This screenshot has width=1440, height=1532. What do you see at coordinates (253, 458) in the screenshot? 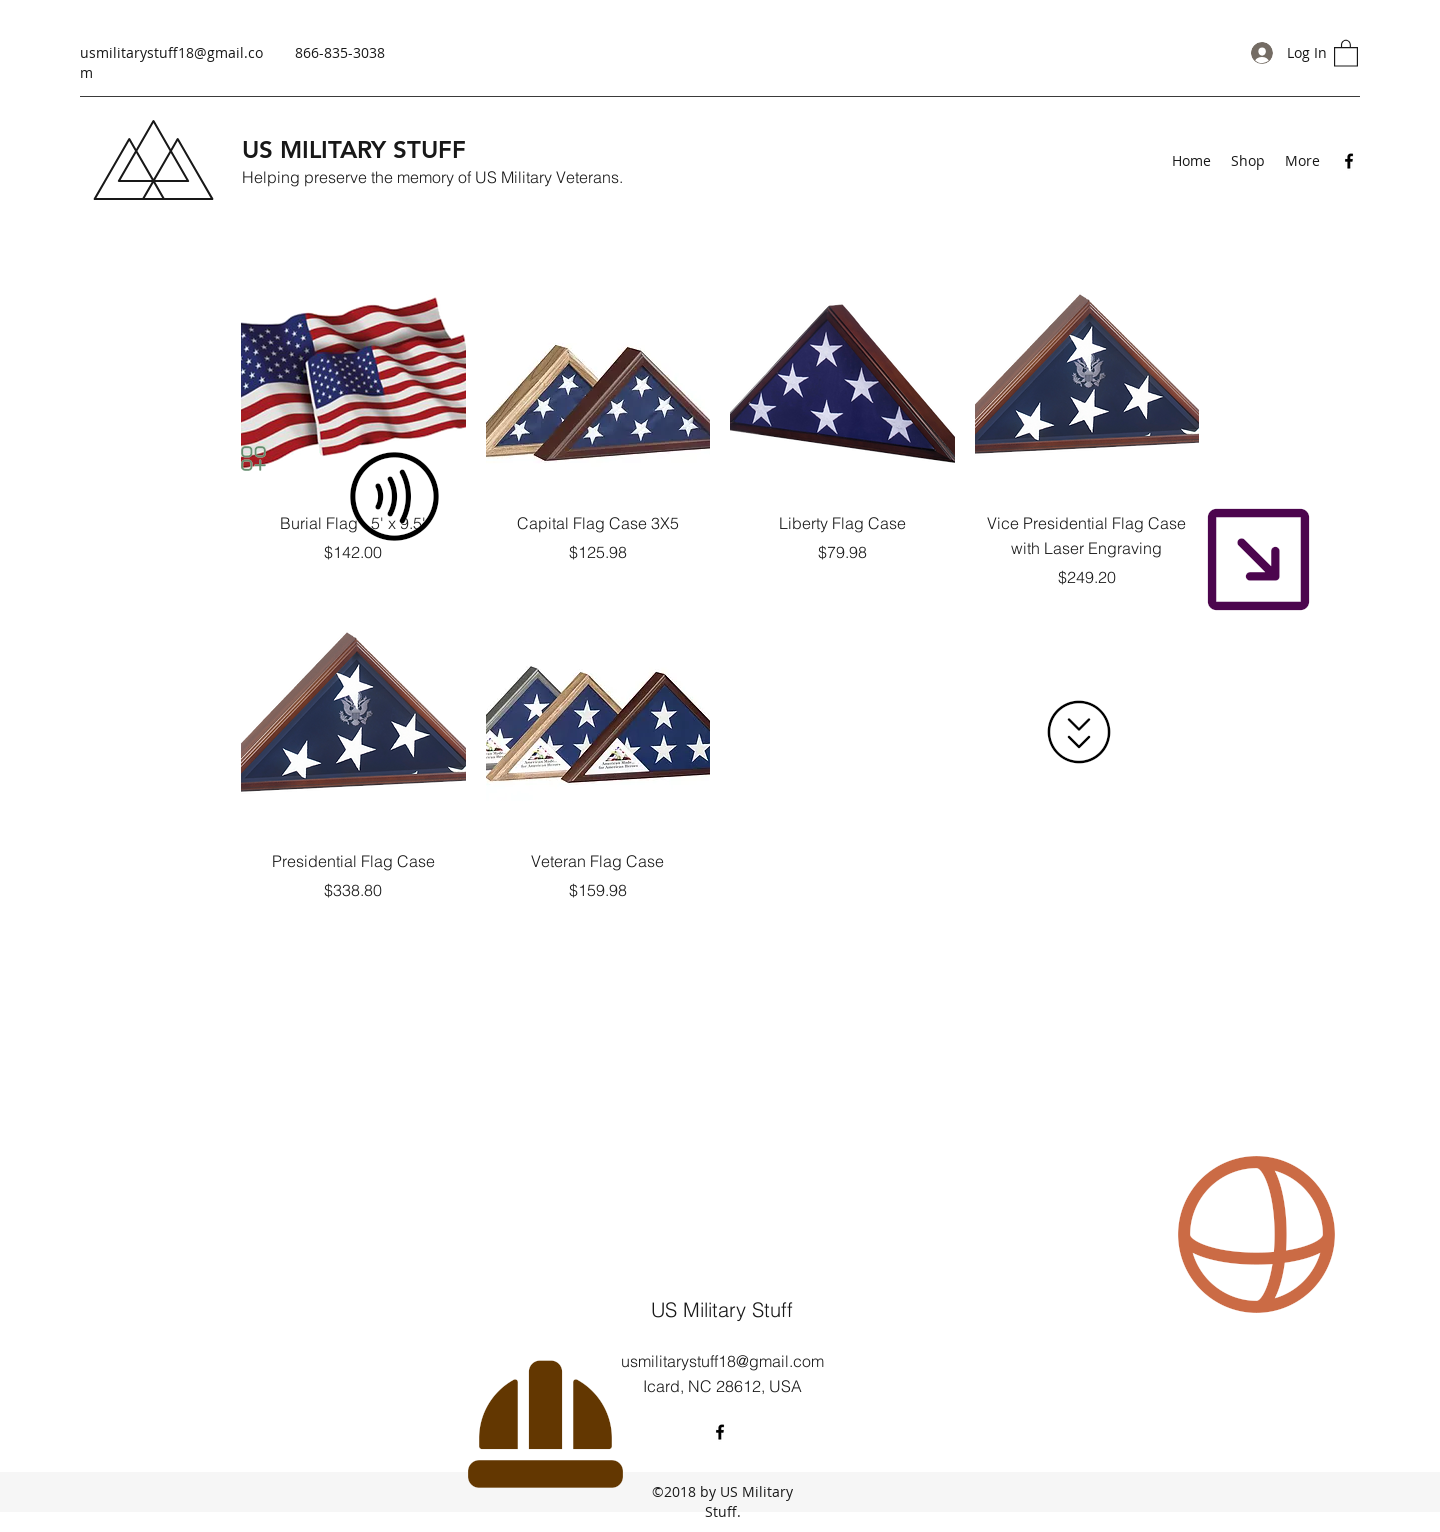
I see `add a new widget or module` at bounding box center [253, 458].